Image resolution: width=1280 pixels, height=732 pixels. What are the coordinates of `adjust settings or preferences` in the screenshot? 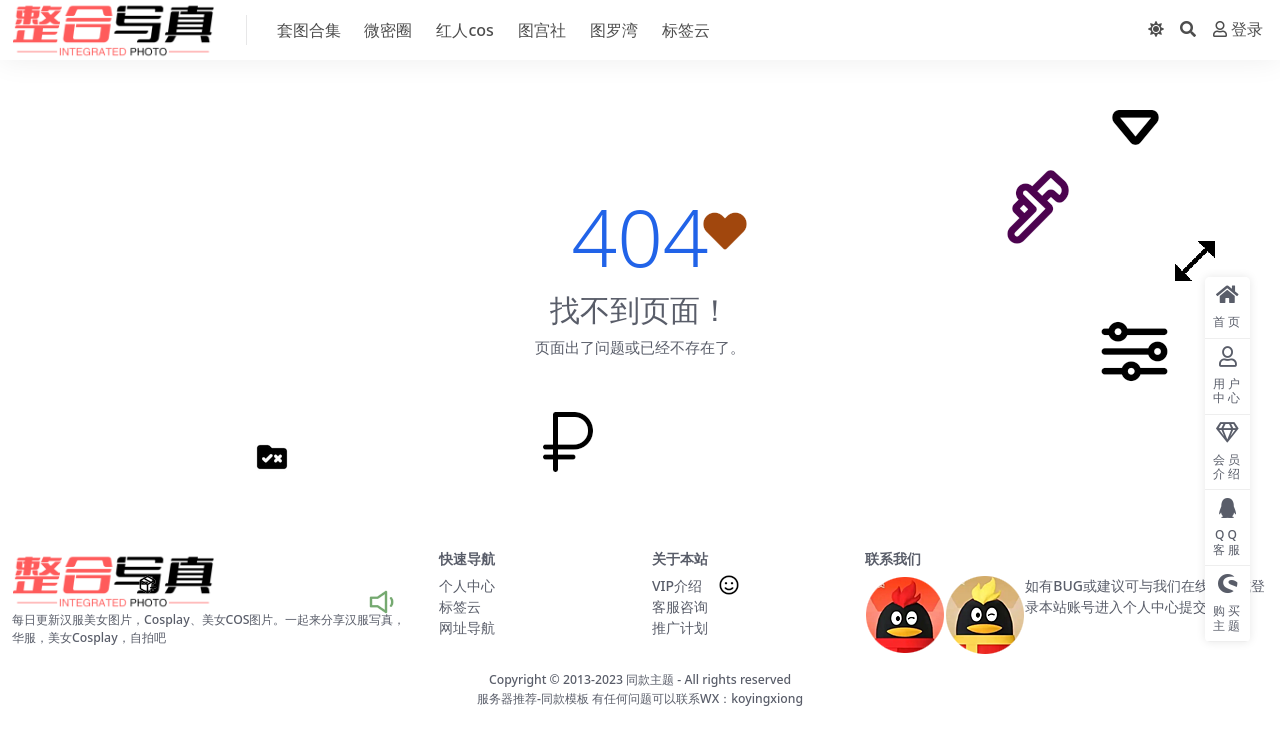 It's located at (1134, 351).